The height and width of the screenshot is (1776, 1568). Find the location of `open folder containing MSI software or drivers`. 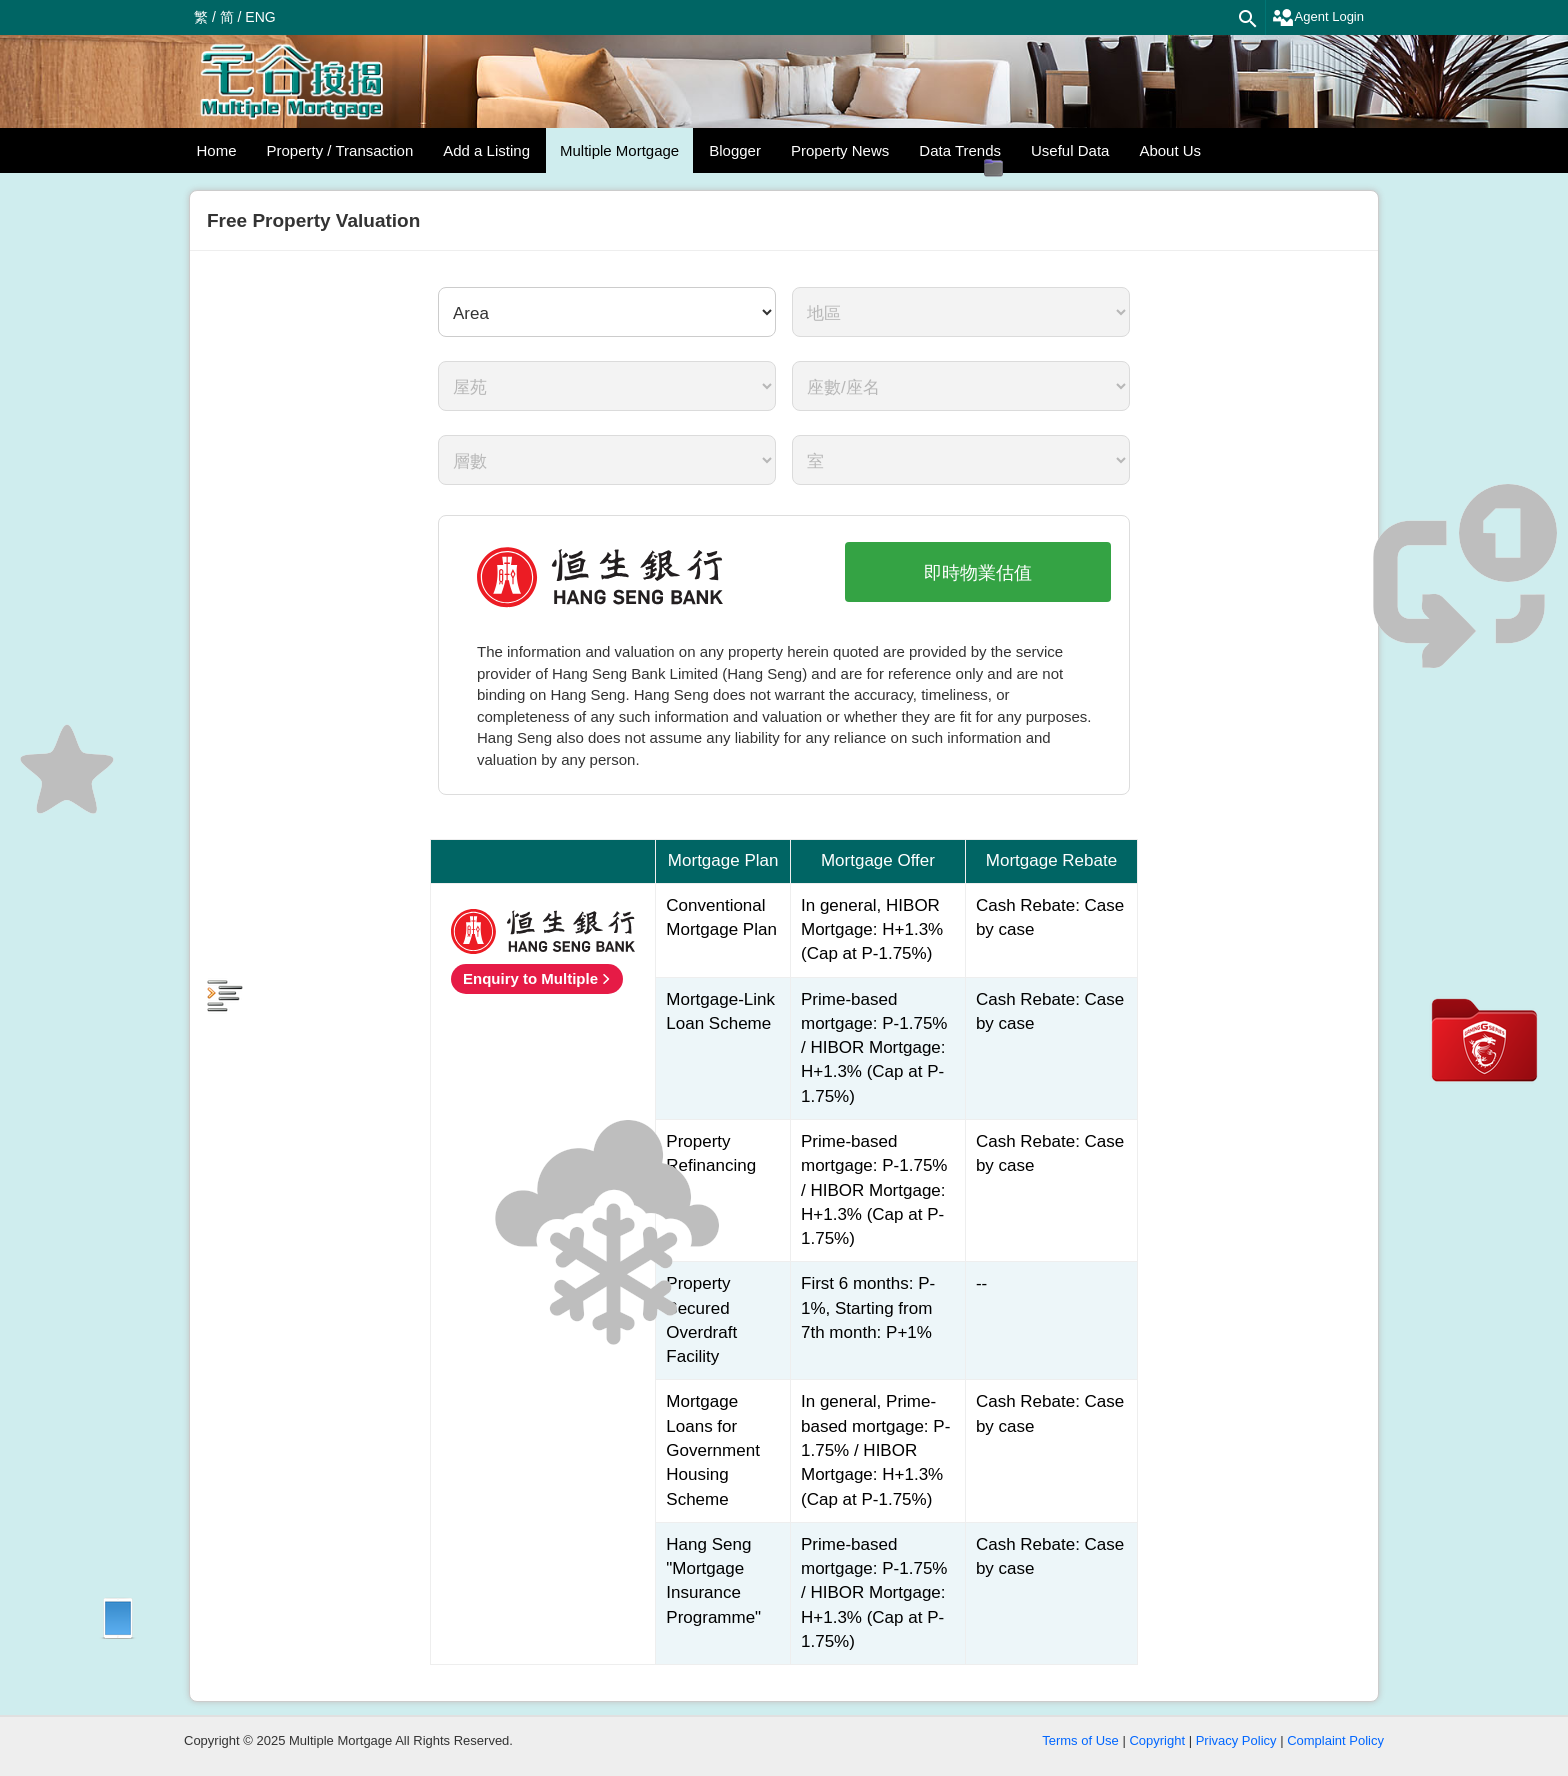

open folder containing MSI software or drivers is located at coordinates (1484, 1043).